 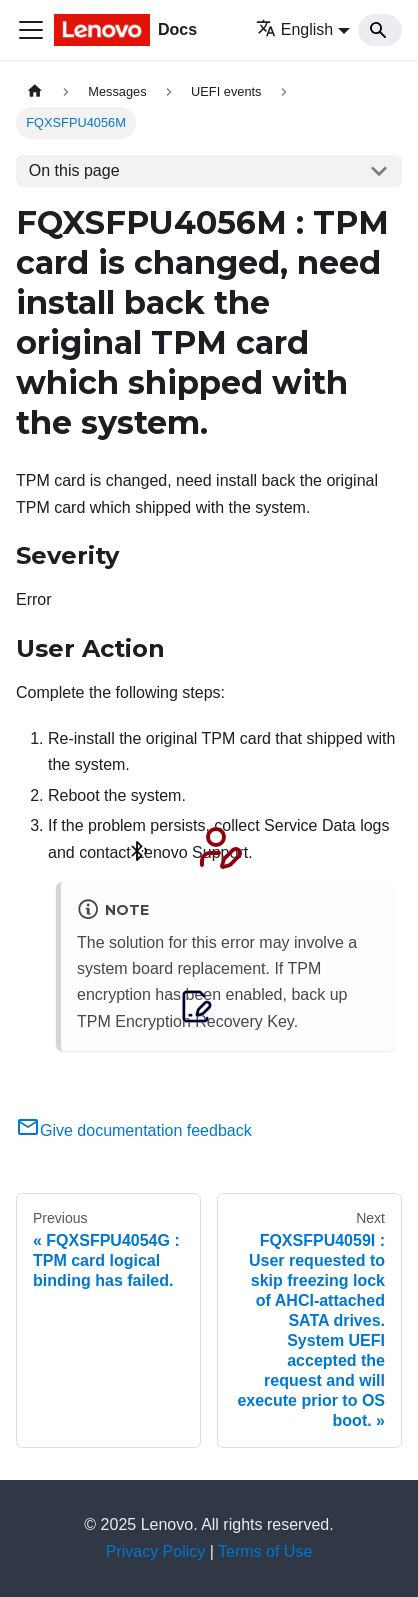 I want to click on edit document, so click(x=195, y=1006).